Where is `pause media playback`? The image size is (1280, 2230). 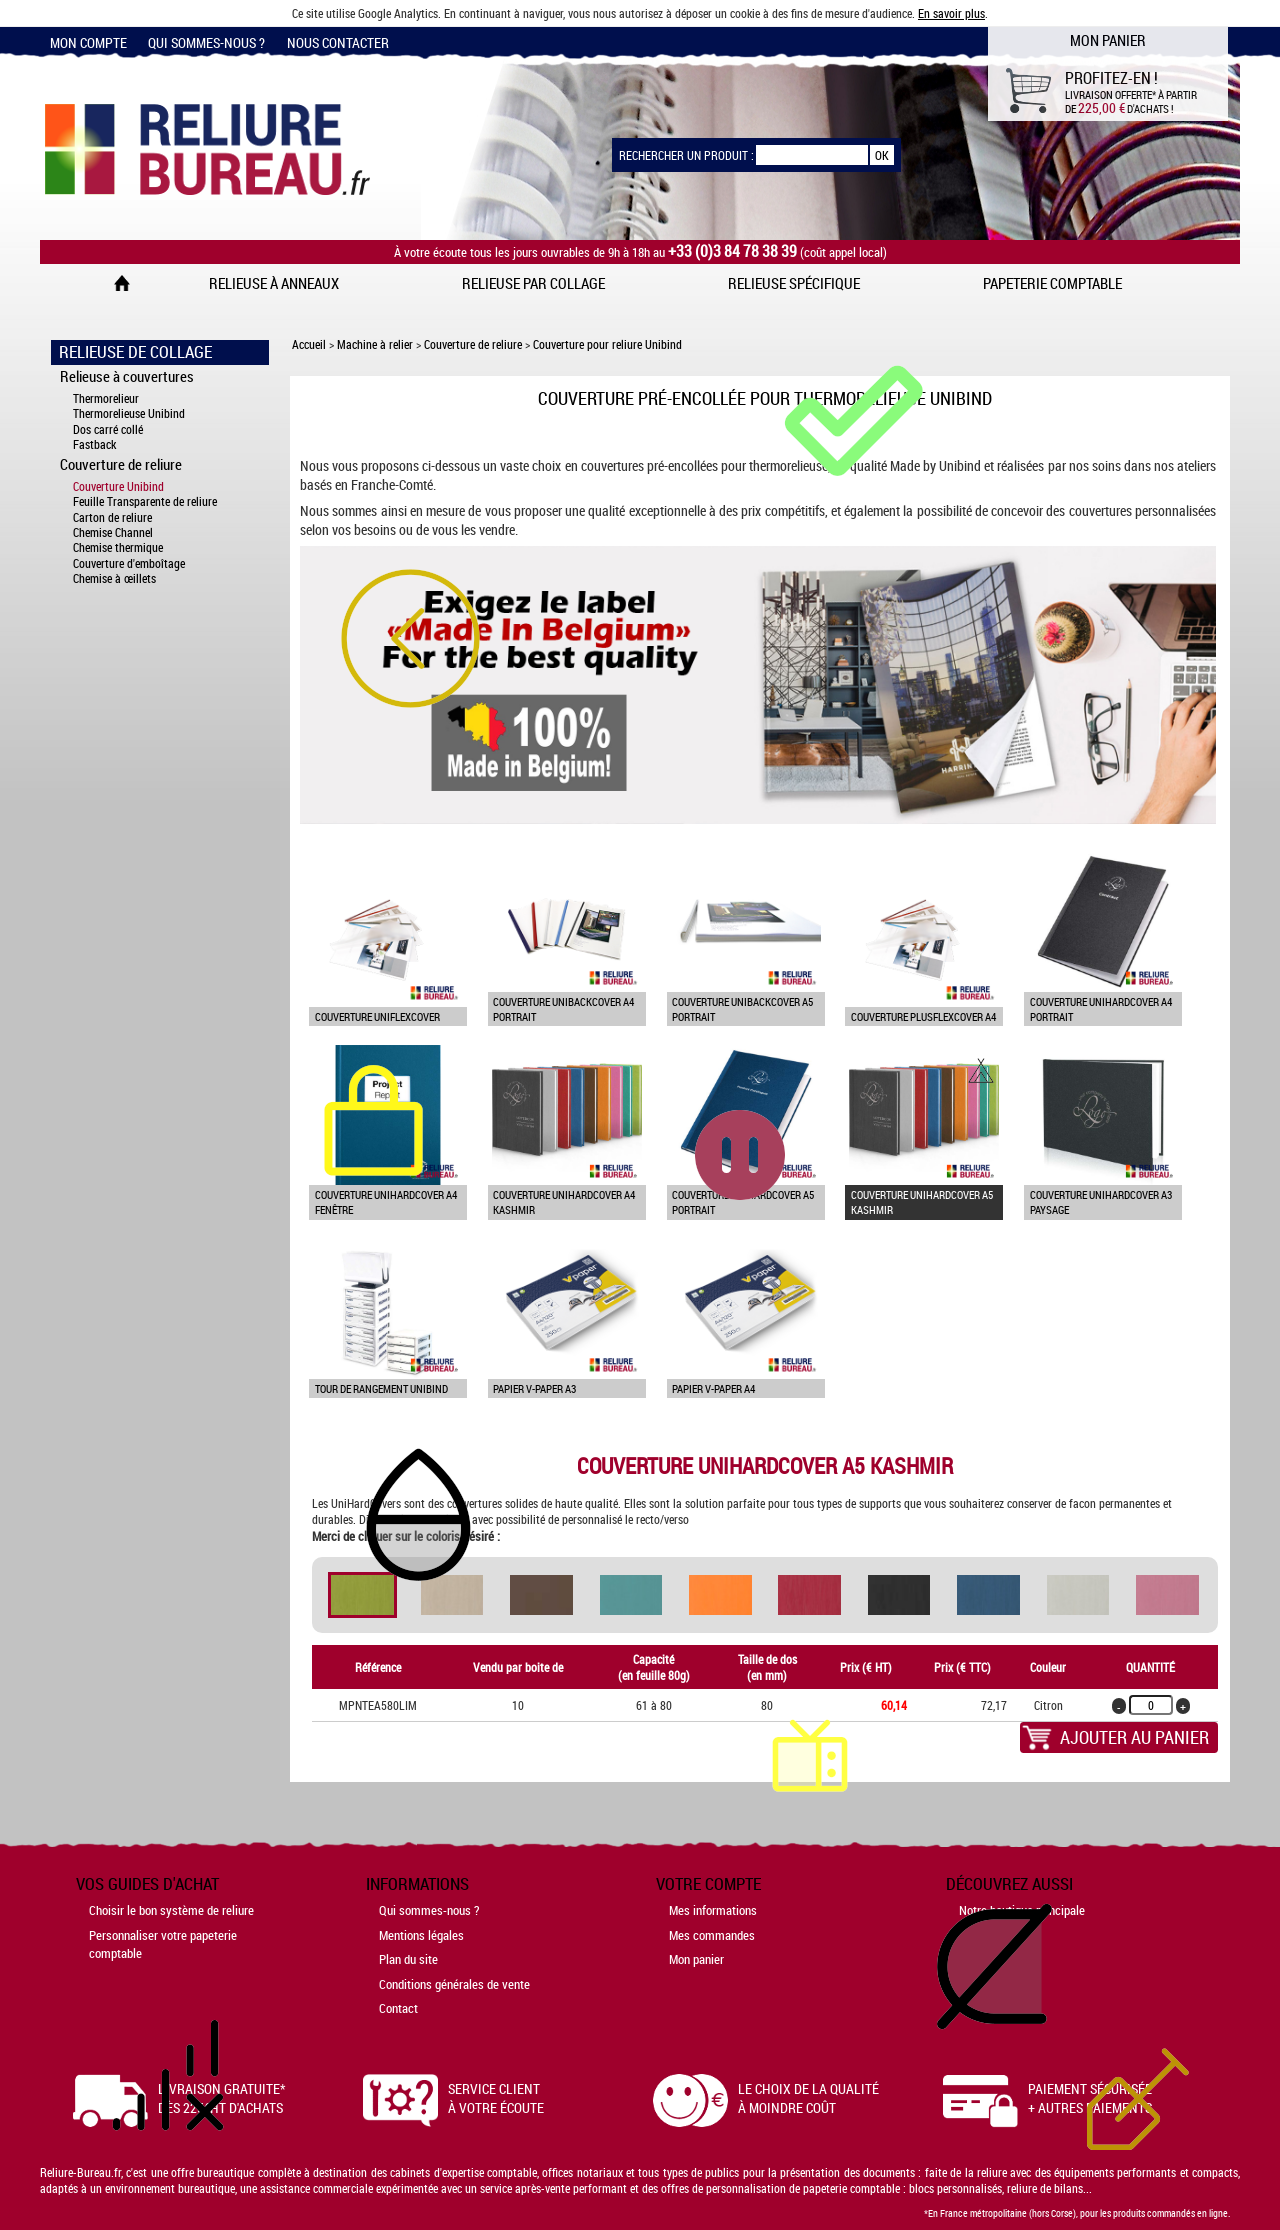 pause media playback is located at coordinates (740, 1155).